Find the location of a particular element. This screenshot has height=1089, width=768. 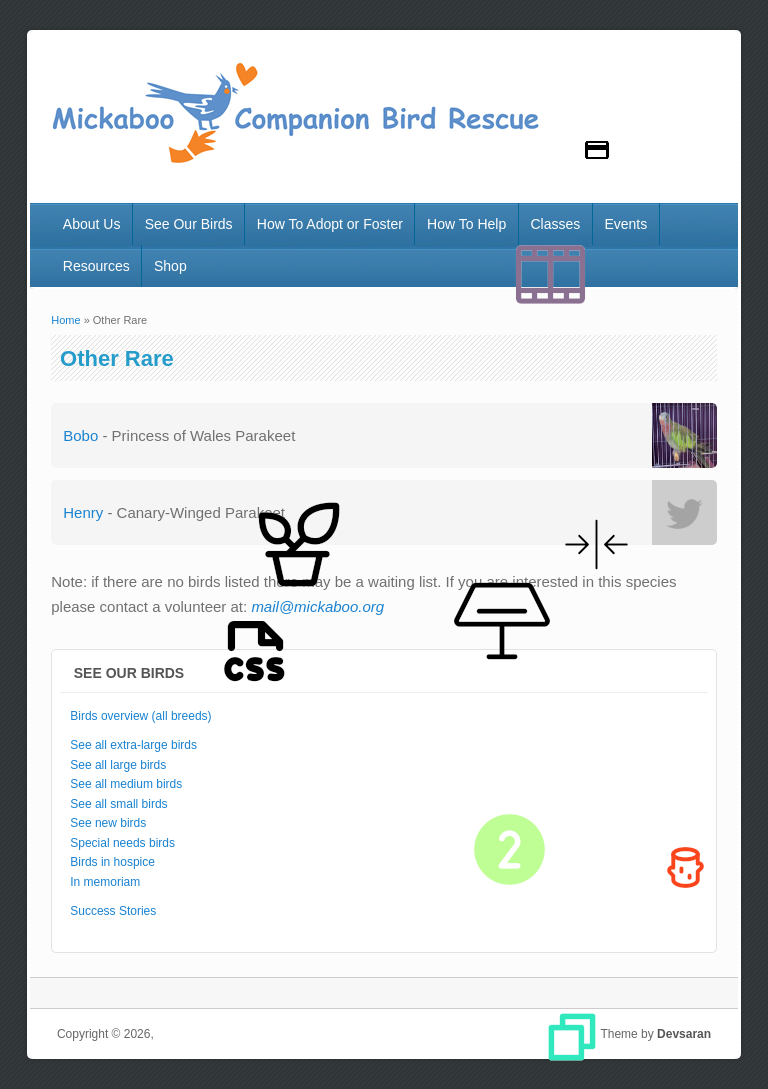

access plant care or gardening features is located at coordinates (297, 544).